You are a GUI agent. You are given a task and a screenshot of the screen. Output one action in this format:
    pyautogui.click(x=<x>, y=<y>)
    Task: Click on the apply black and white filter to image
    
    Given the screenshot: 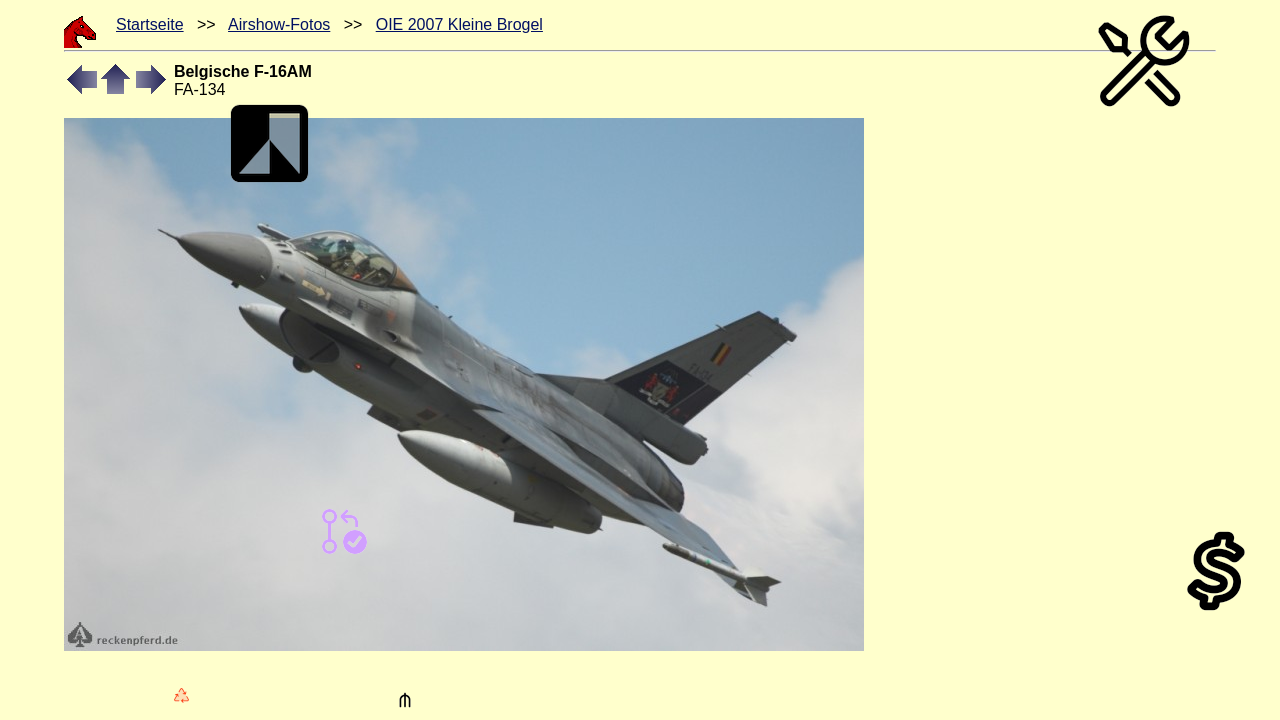 What is the action you would take?
    pyautogui.click(x=269, y=143)
    